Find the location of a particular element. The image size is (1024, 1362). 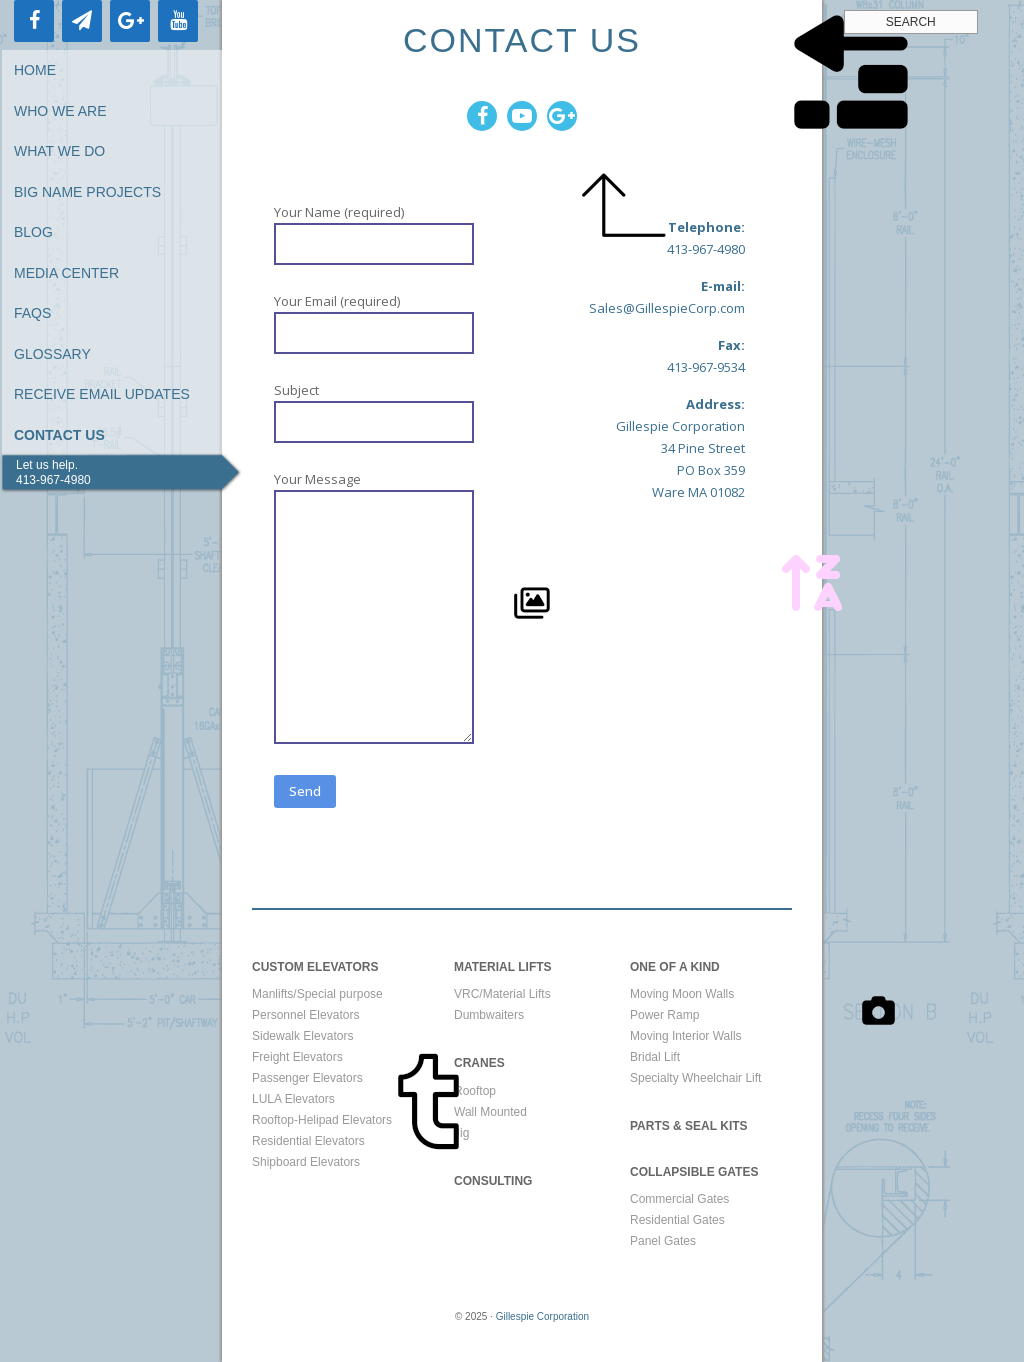

open Tumblr app is located at coordinates (428, 1101).